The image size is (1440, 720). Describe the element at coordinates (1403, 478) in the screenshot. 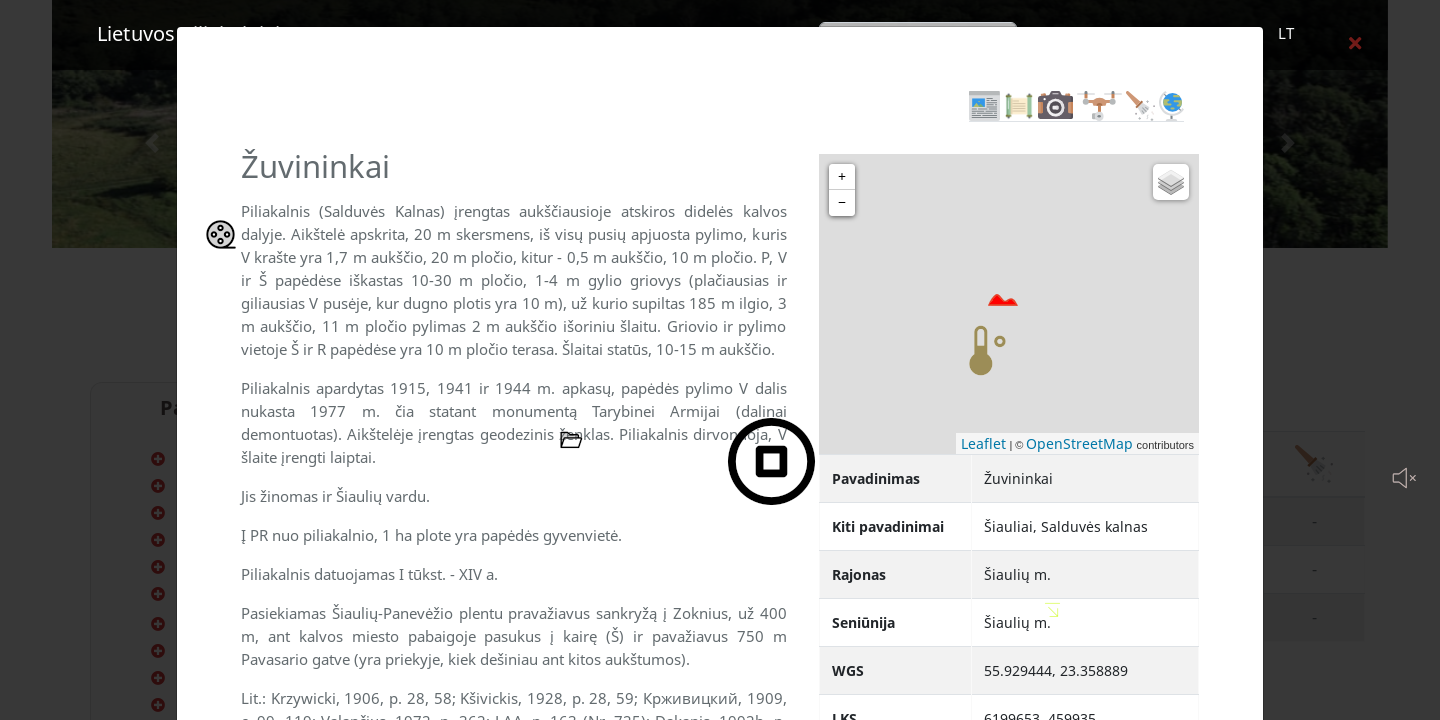

I see `mute audio or sound` at that location.